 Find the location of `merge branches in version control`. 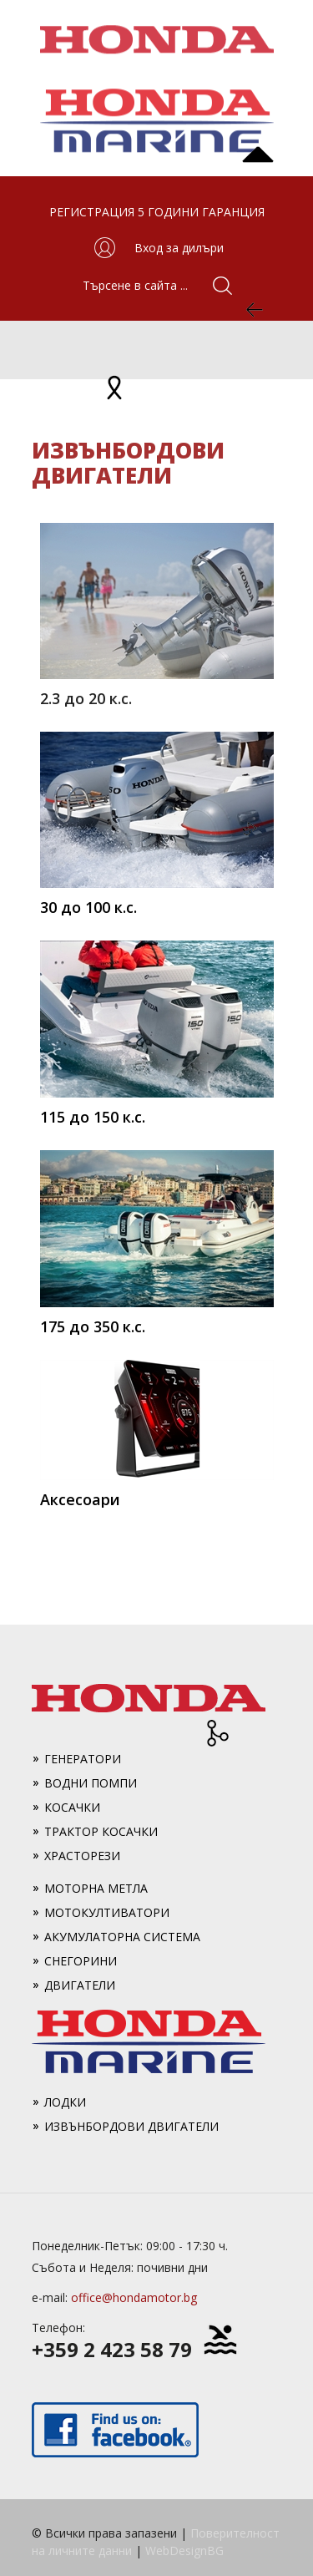

merge branches in version control is located at coordinates (218, 1734).